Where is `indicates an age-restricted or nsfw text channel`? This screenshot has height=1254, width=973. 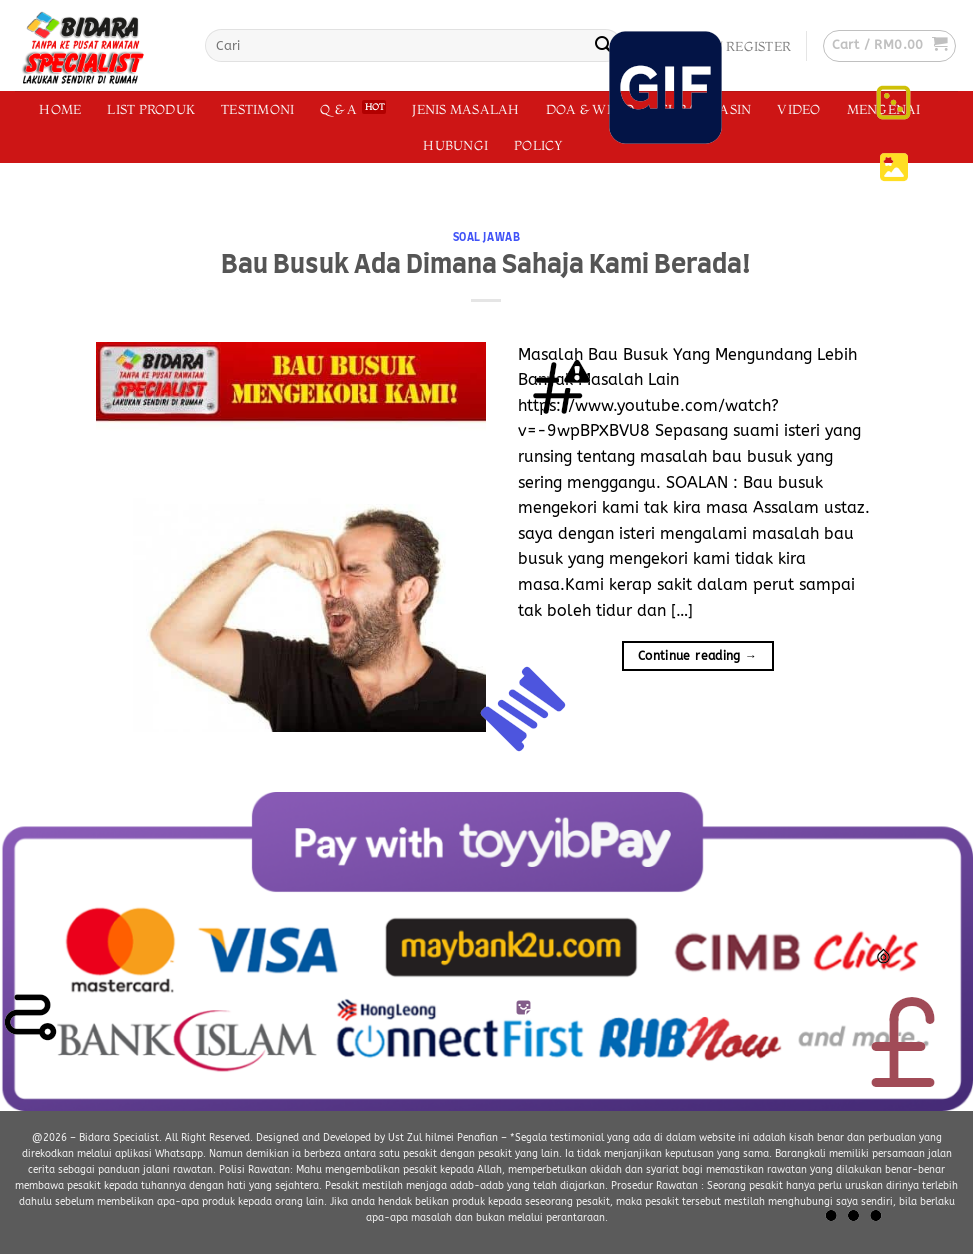 indicates an age-restricted or nsfw text channel is located at coordinates (559, 388).